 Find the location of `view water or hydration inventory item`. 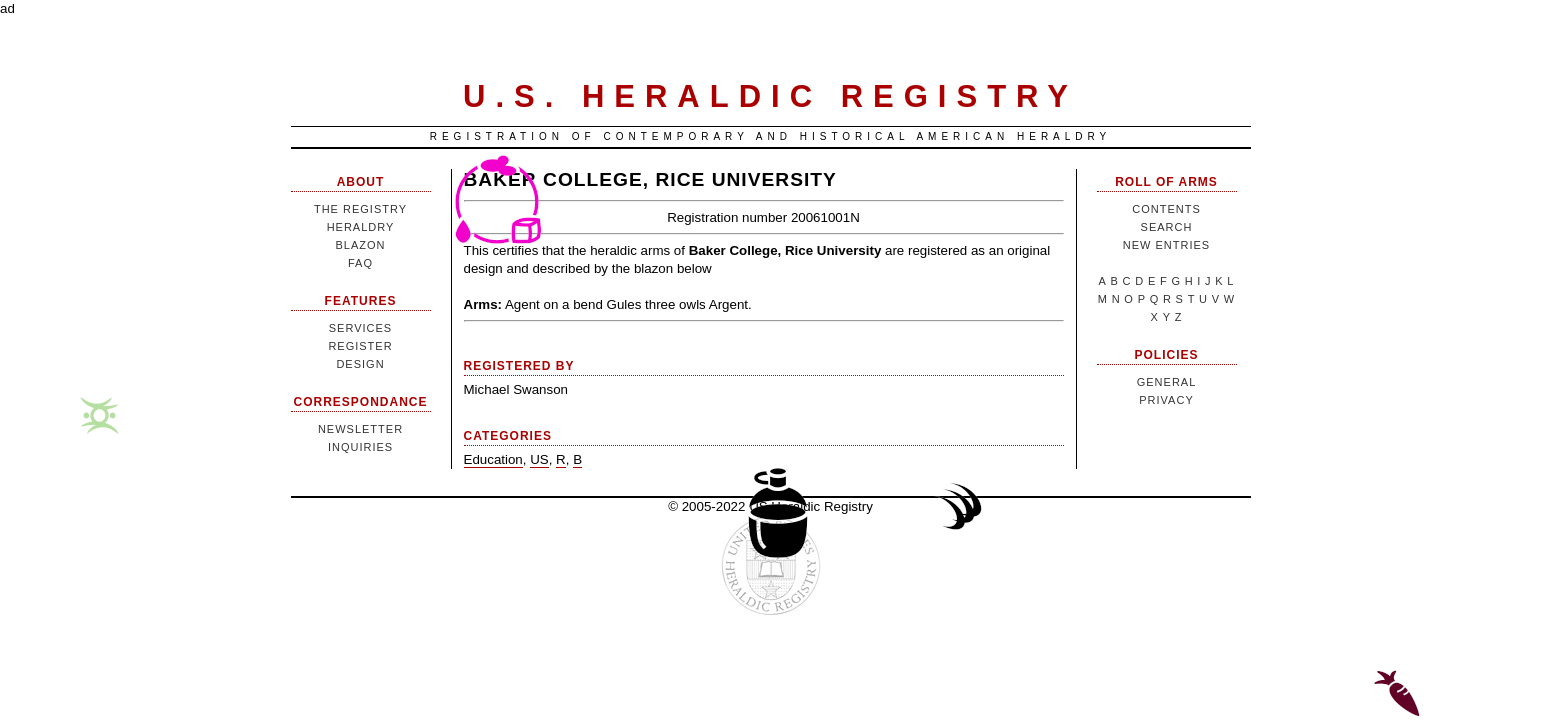

view water or hydration inventory item is located at coordinates (778, 513).